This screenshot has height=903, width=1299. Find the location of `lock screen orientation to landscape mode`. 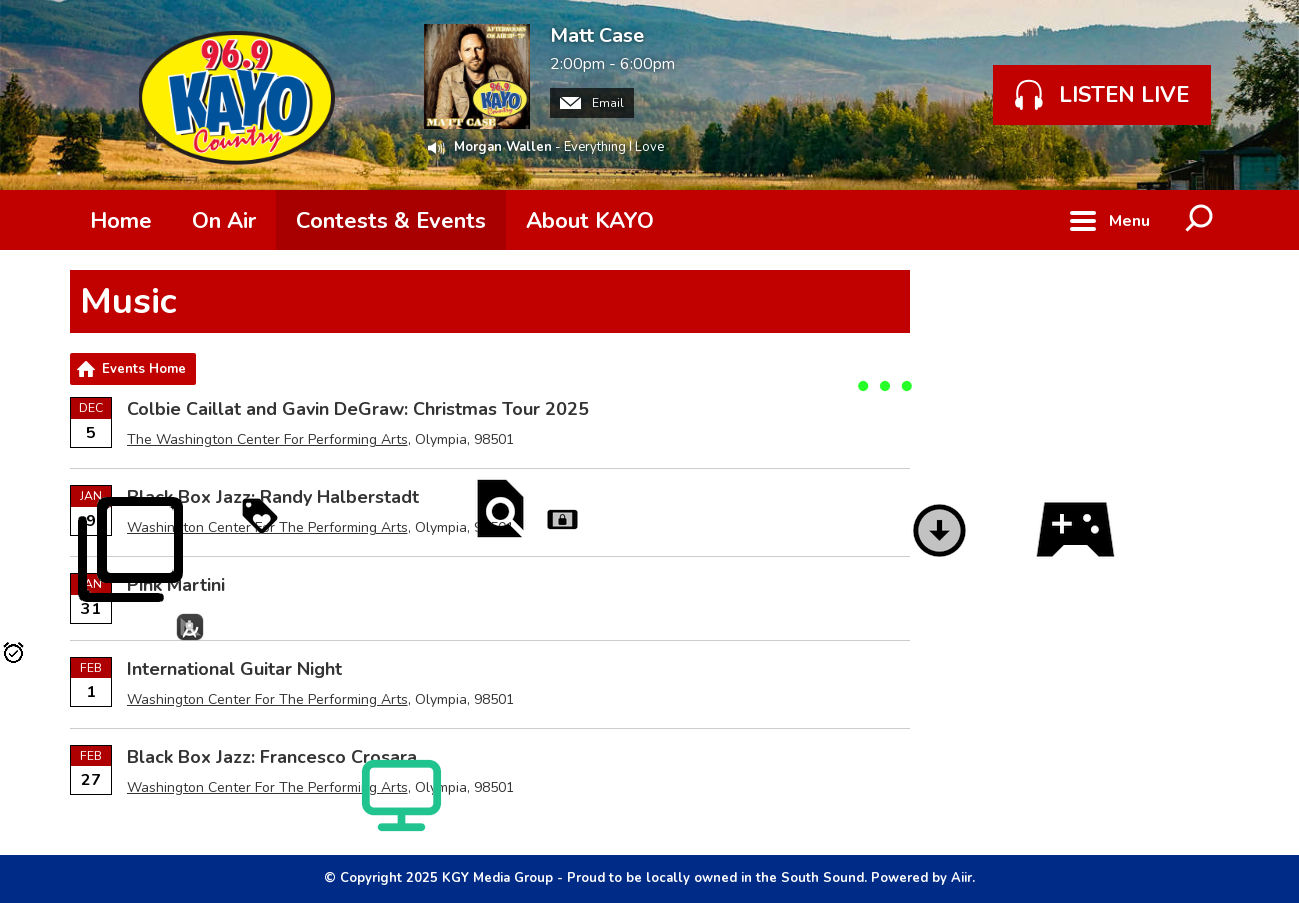

lock screen orientation to landscape mode is located at coordinates (562, 519).